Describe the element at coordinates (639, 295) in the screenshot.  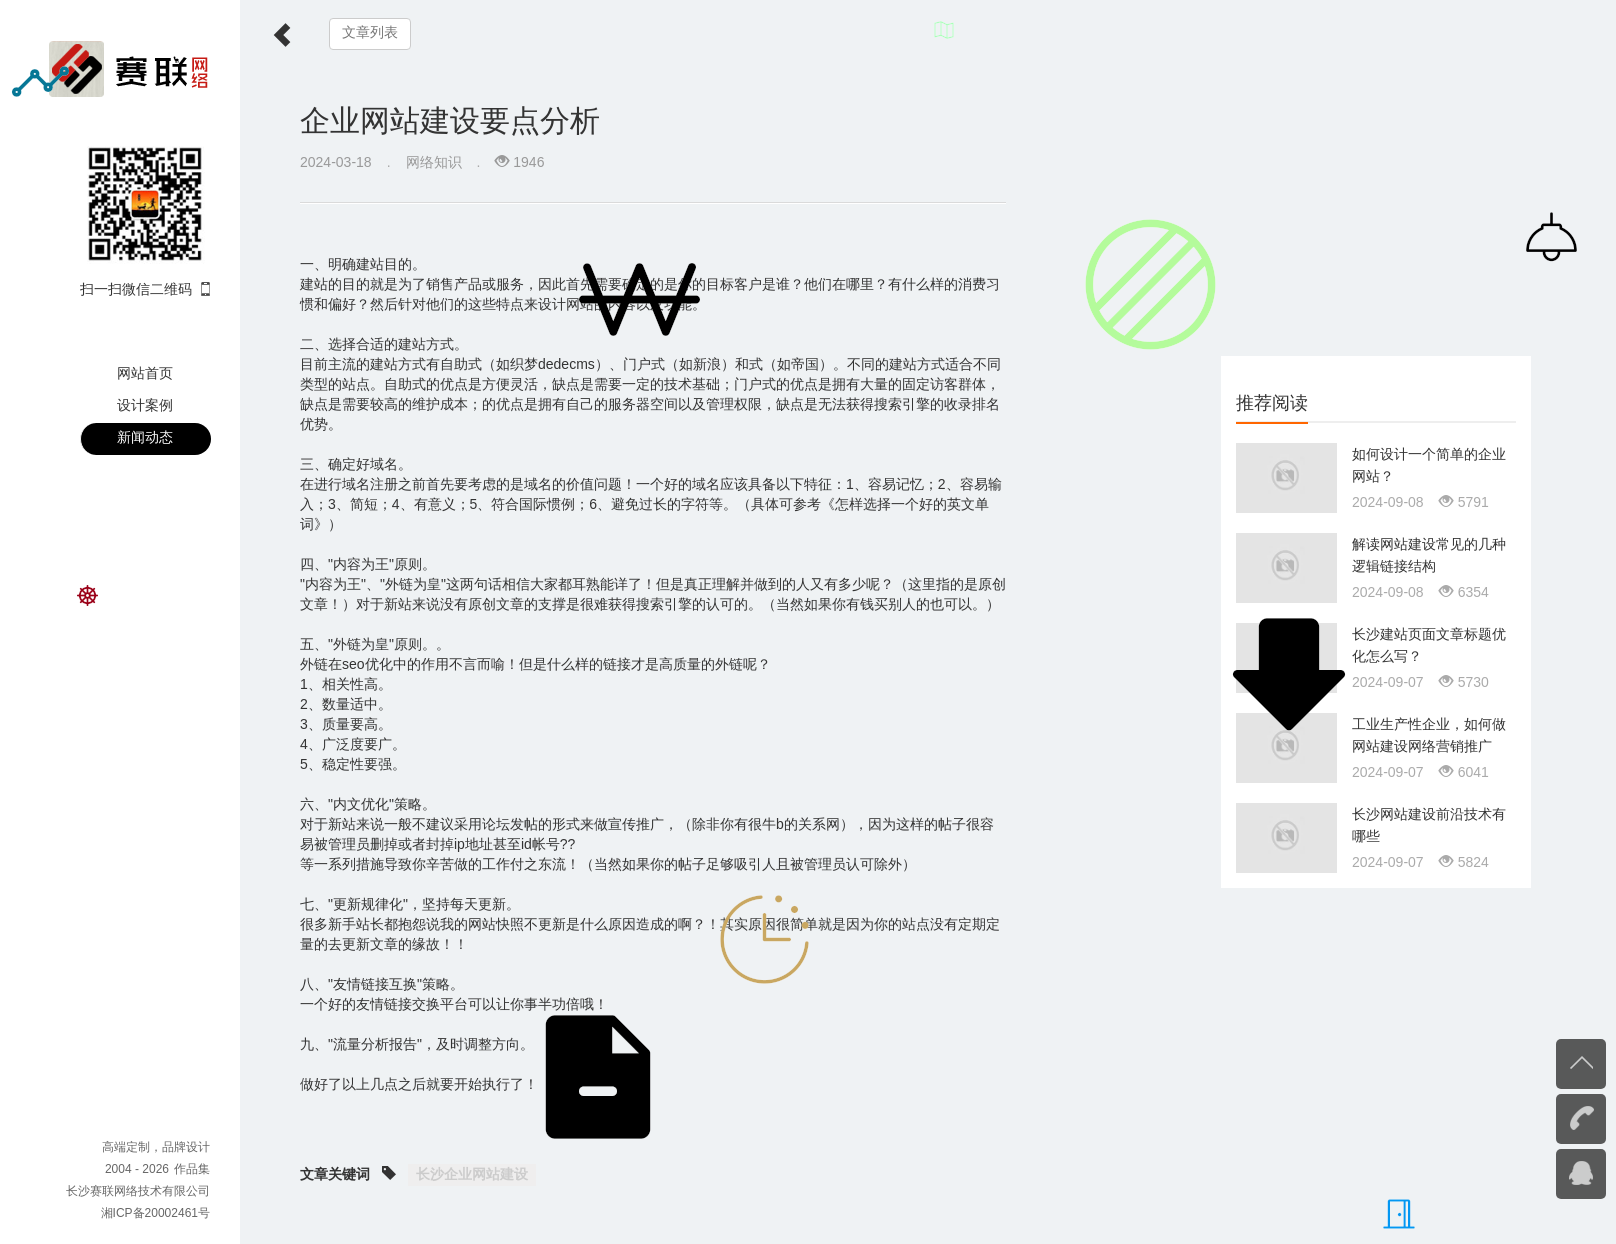
I see `indicates Korean won currency` at that location.